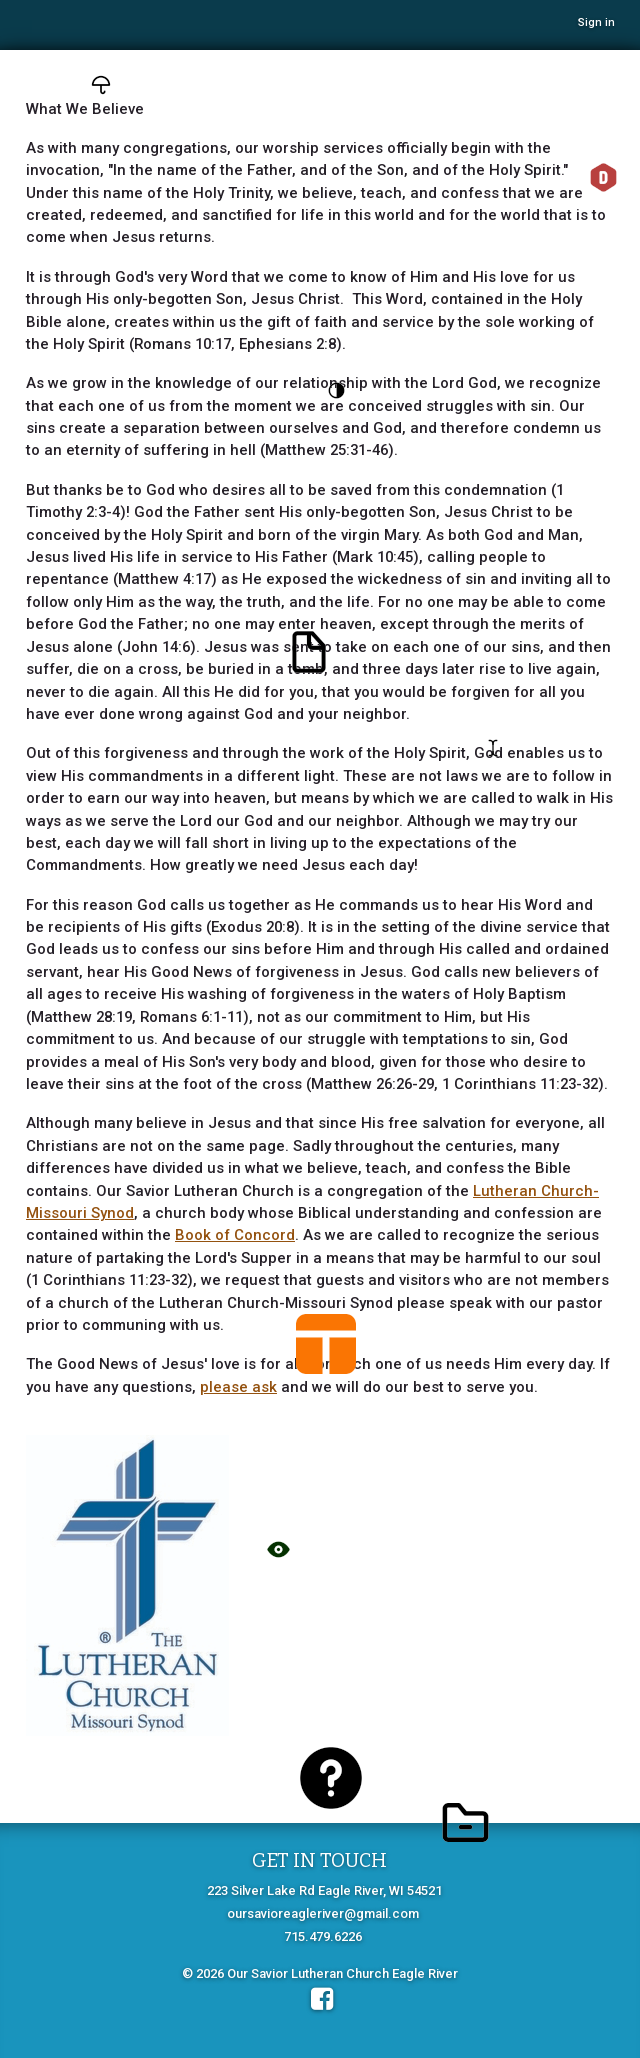 The image size is (640, 2058). Describe the element at coordinates (493, 748) in the screenshot. I see `indicates an active text input field` at that location.